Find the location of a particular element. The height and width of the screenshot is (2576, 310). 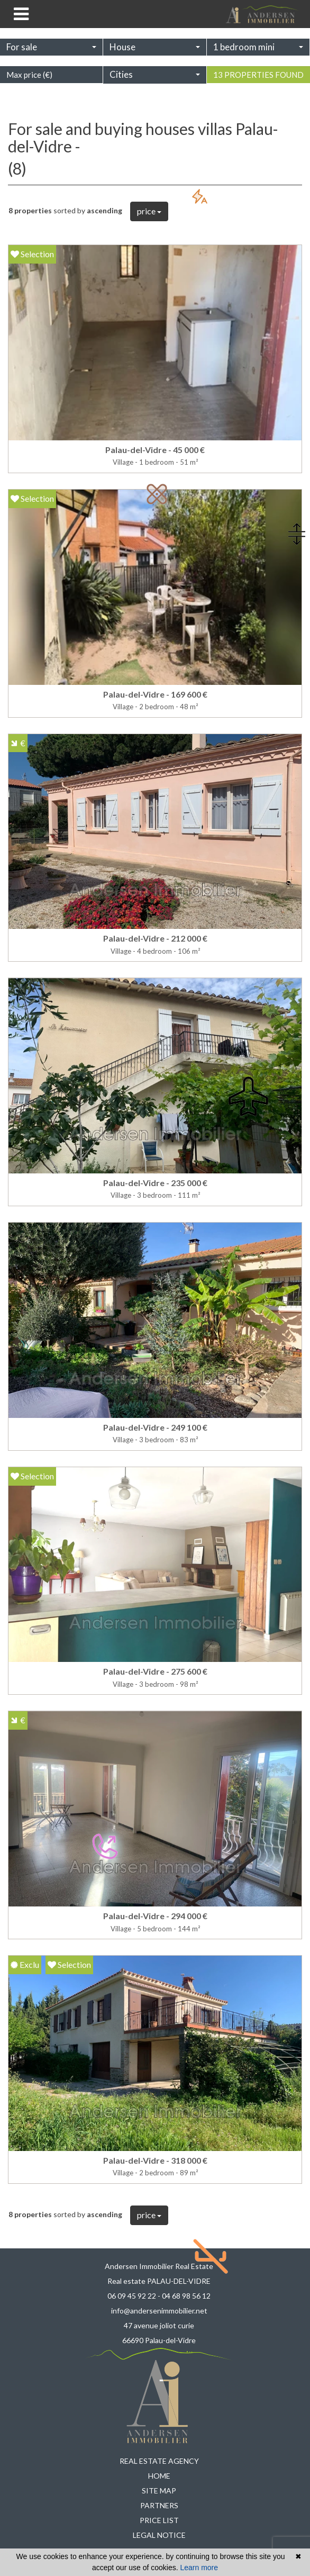

split view vertically is located at coordinates (297, 534).